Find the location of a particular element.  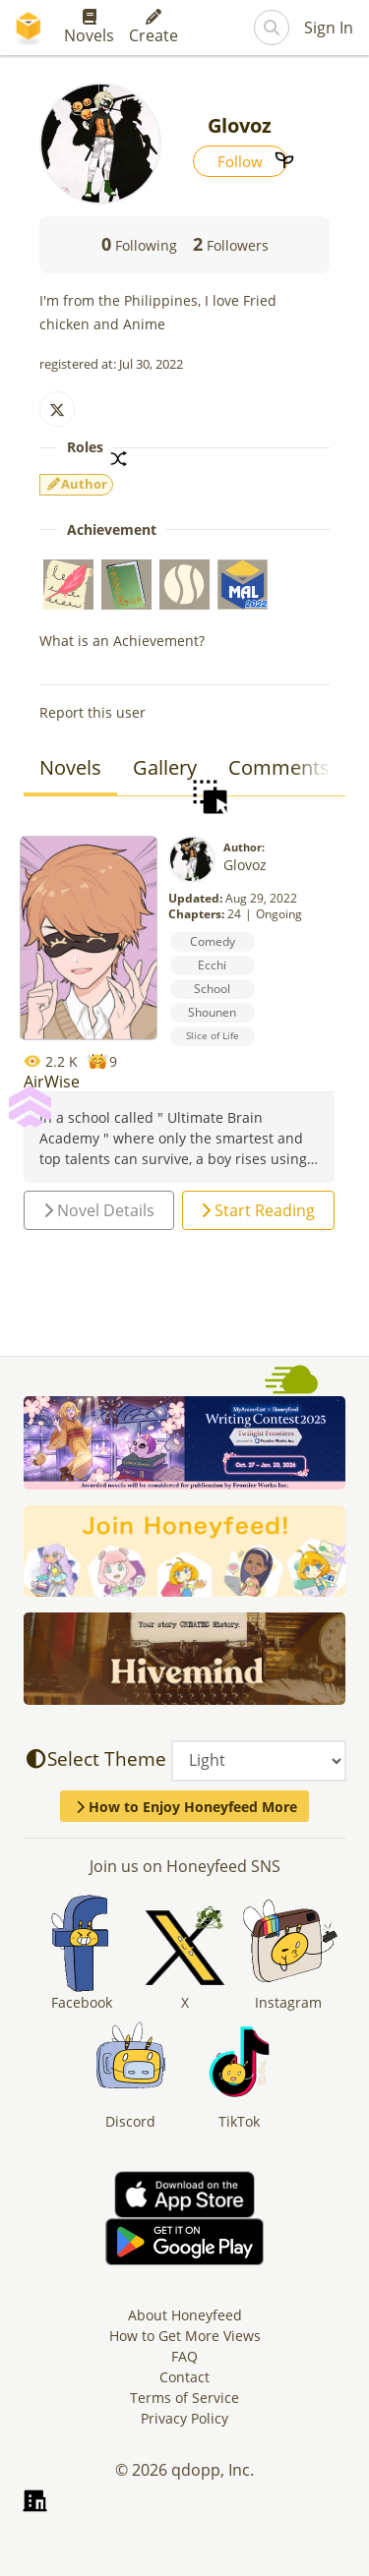

access genetic or DNA-related information is located at coordinates (338, 1554).